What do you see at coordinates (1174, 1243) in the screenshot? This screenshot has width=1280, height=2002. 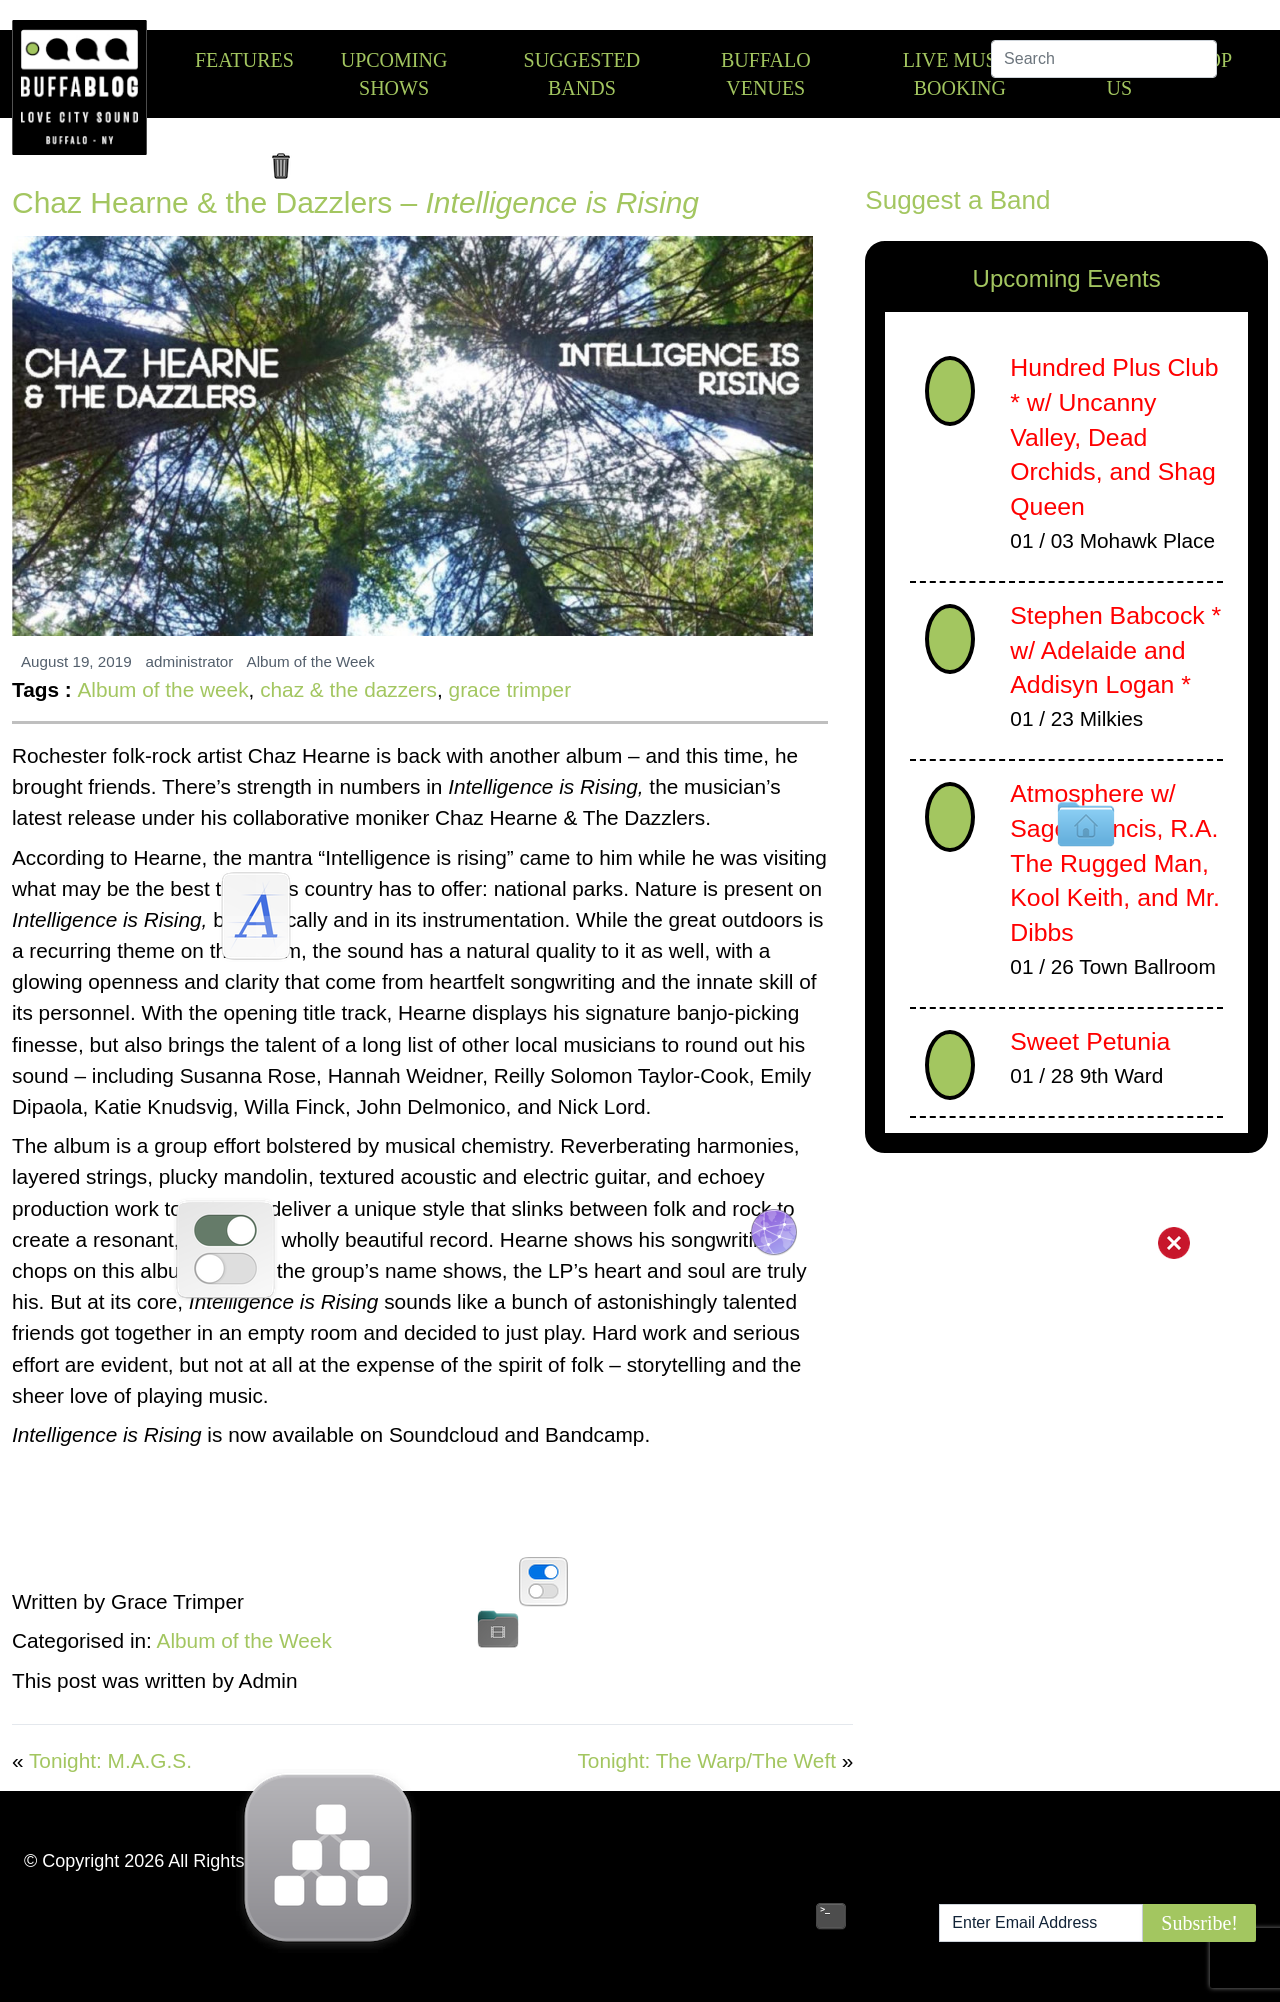 I see `stop or cancel the current action` at bounding box center [1174, 1243].